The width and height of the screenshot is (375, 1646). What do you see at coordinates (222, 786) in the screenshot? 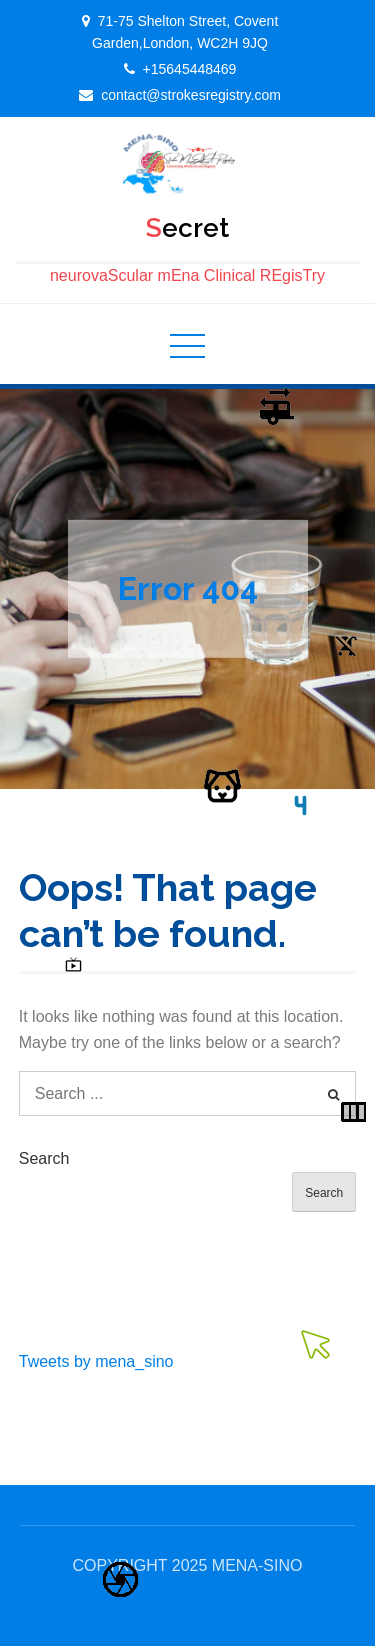
I see `access pet-related features or settings` at bounding box center [222, 786].